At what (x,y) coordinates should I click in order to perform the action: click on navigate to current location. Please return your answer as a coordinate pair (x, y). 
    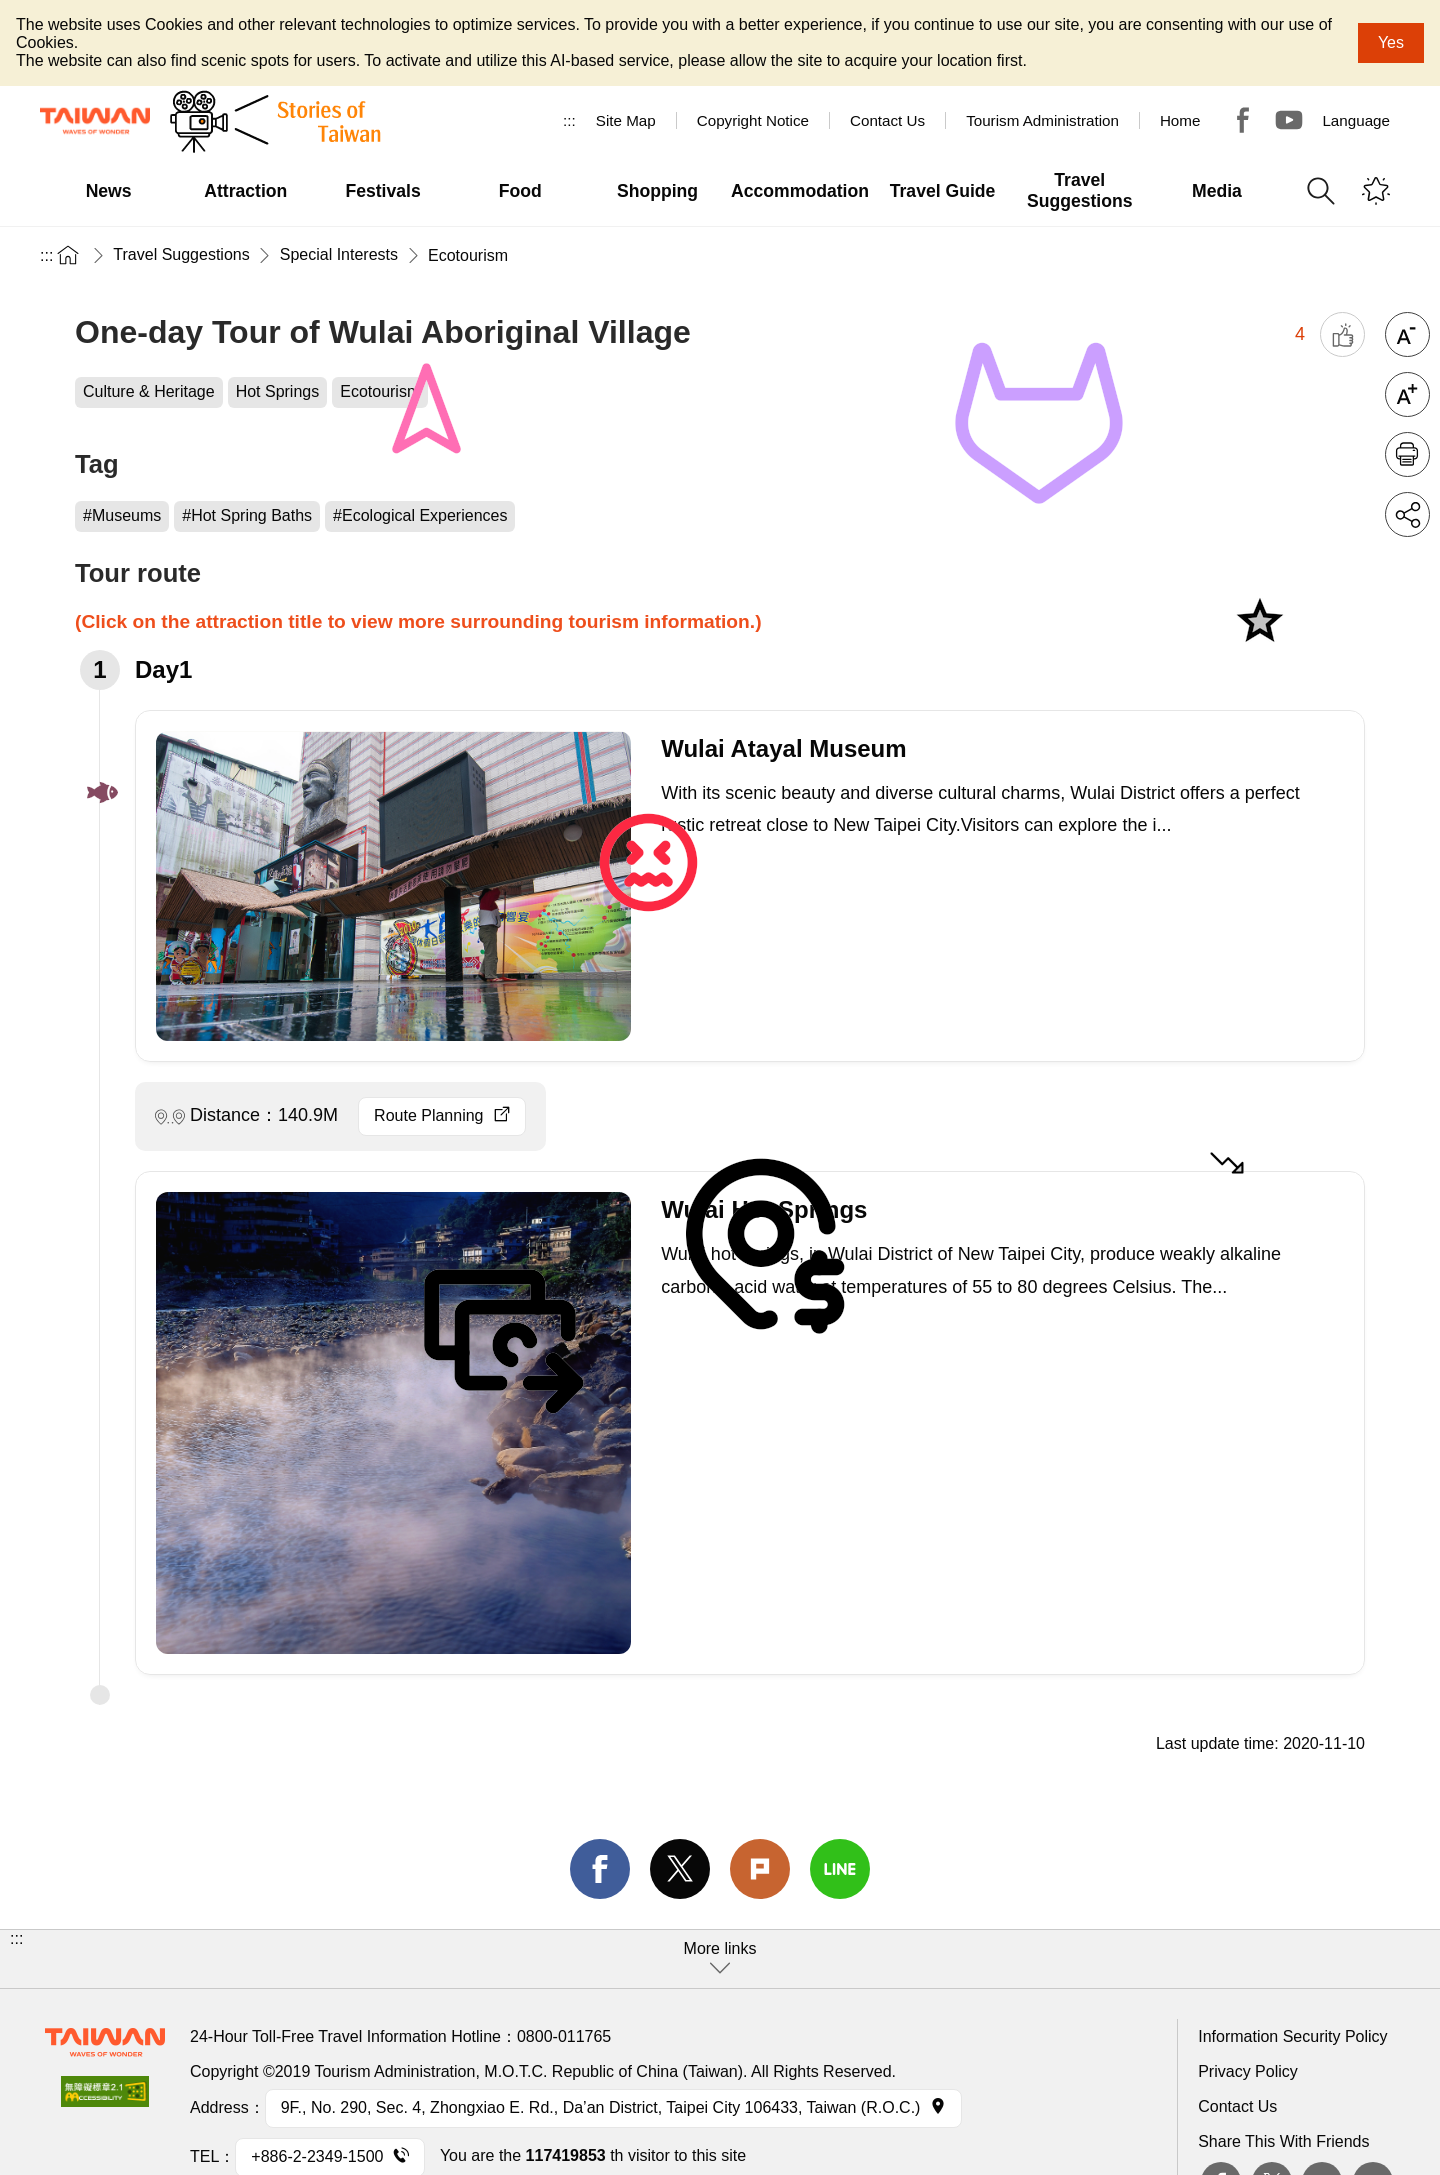
    Looking at the image, I should click on (426, 410).